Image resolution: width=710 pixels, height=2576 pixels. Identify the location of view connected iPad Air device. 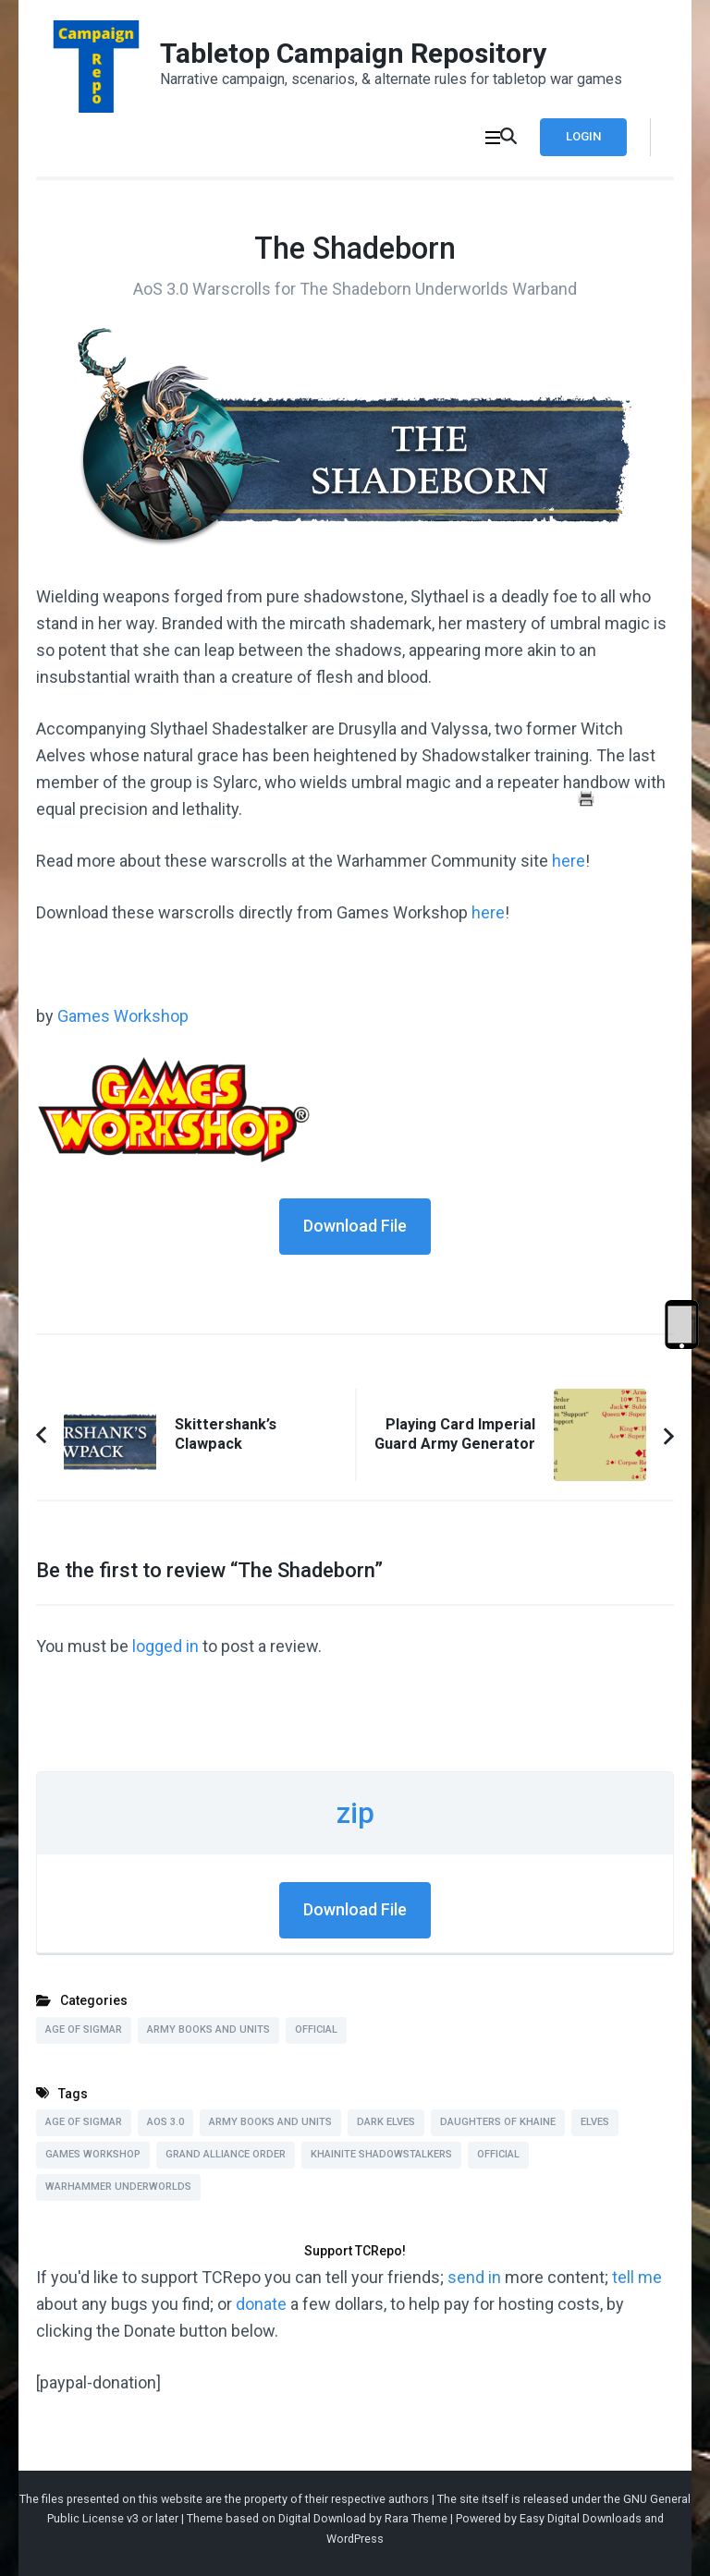
(681, 1324).